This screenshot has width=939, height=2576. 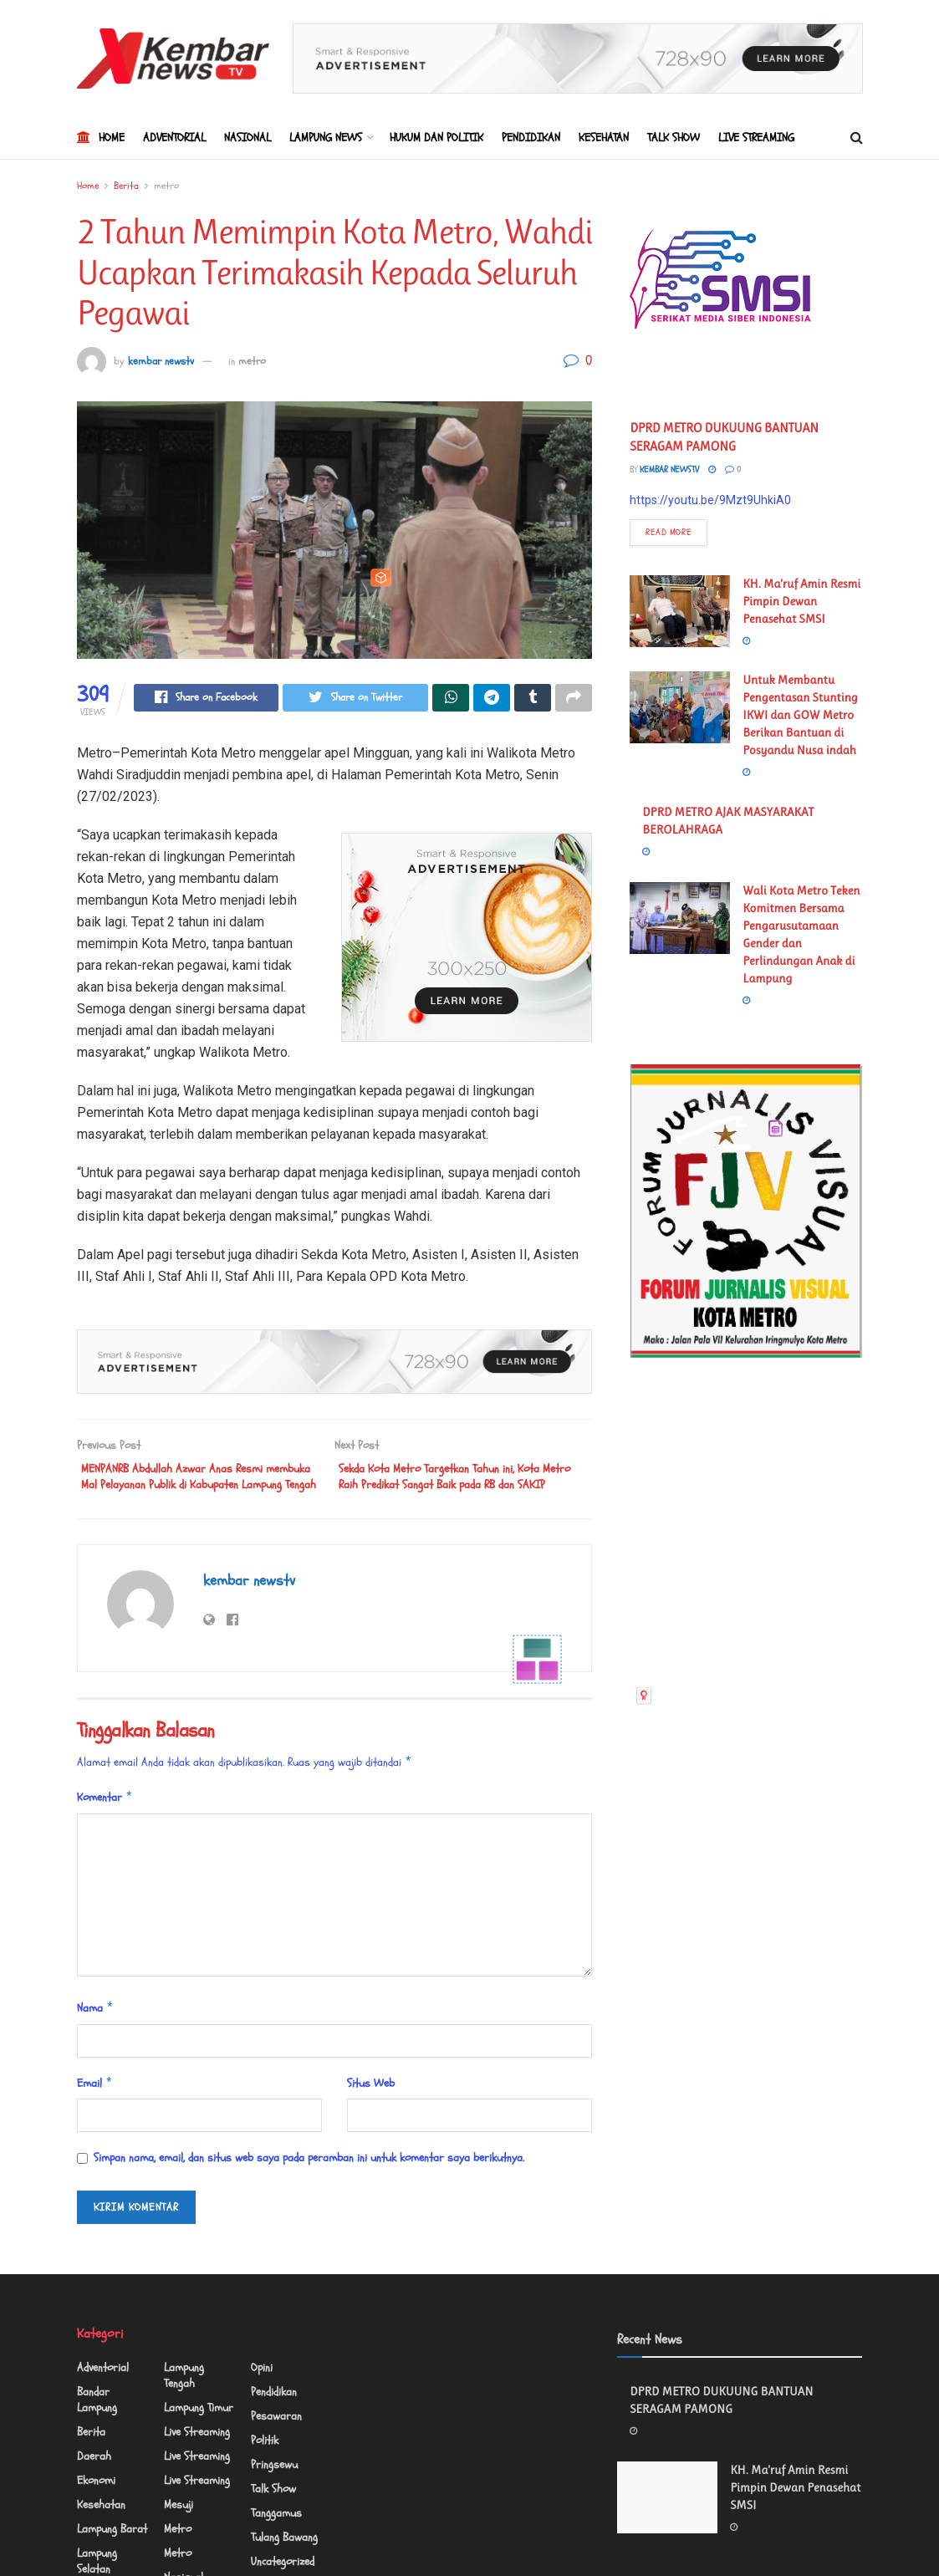 I want to click on pkcs7 certificate bundle file, so click(x=644, y=1696).